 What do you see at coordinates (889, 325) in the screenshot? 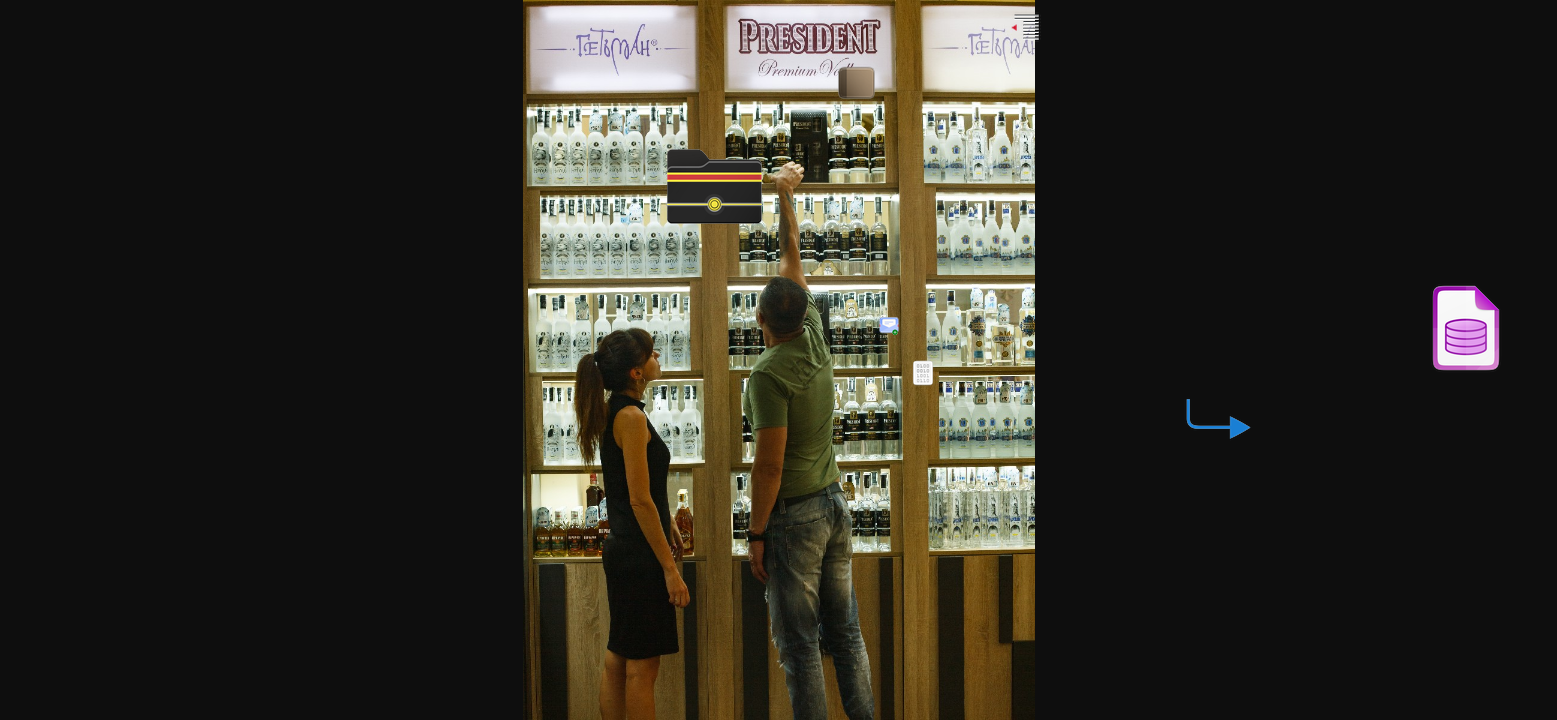
I see `compose a new email message` at bounding box center [889, 325].